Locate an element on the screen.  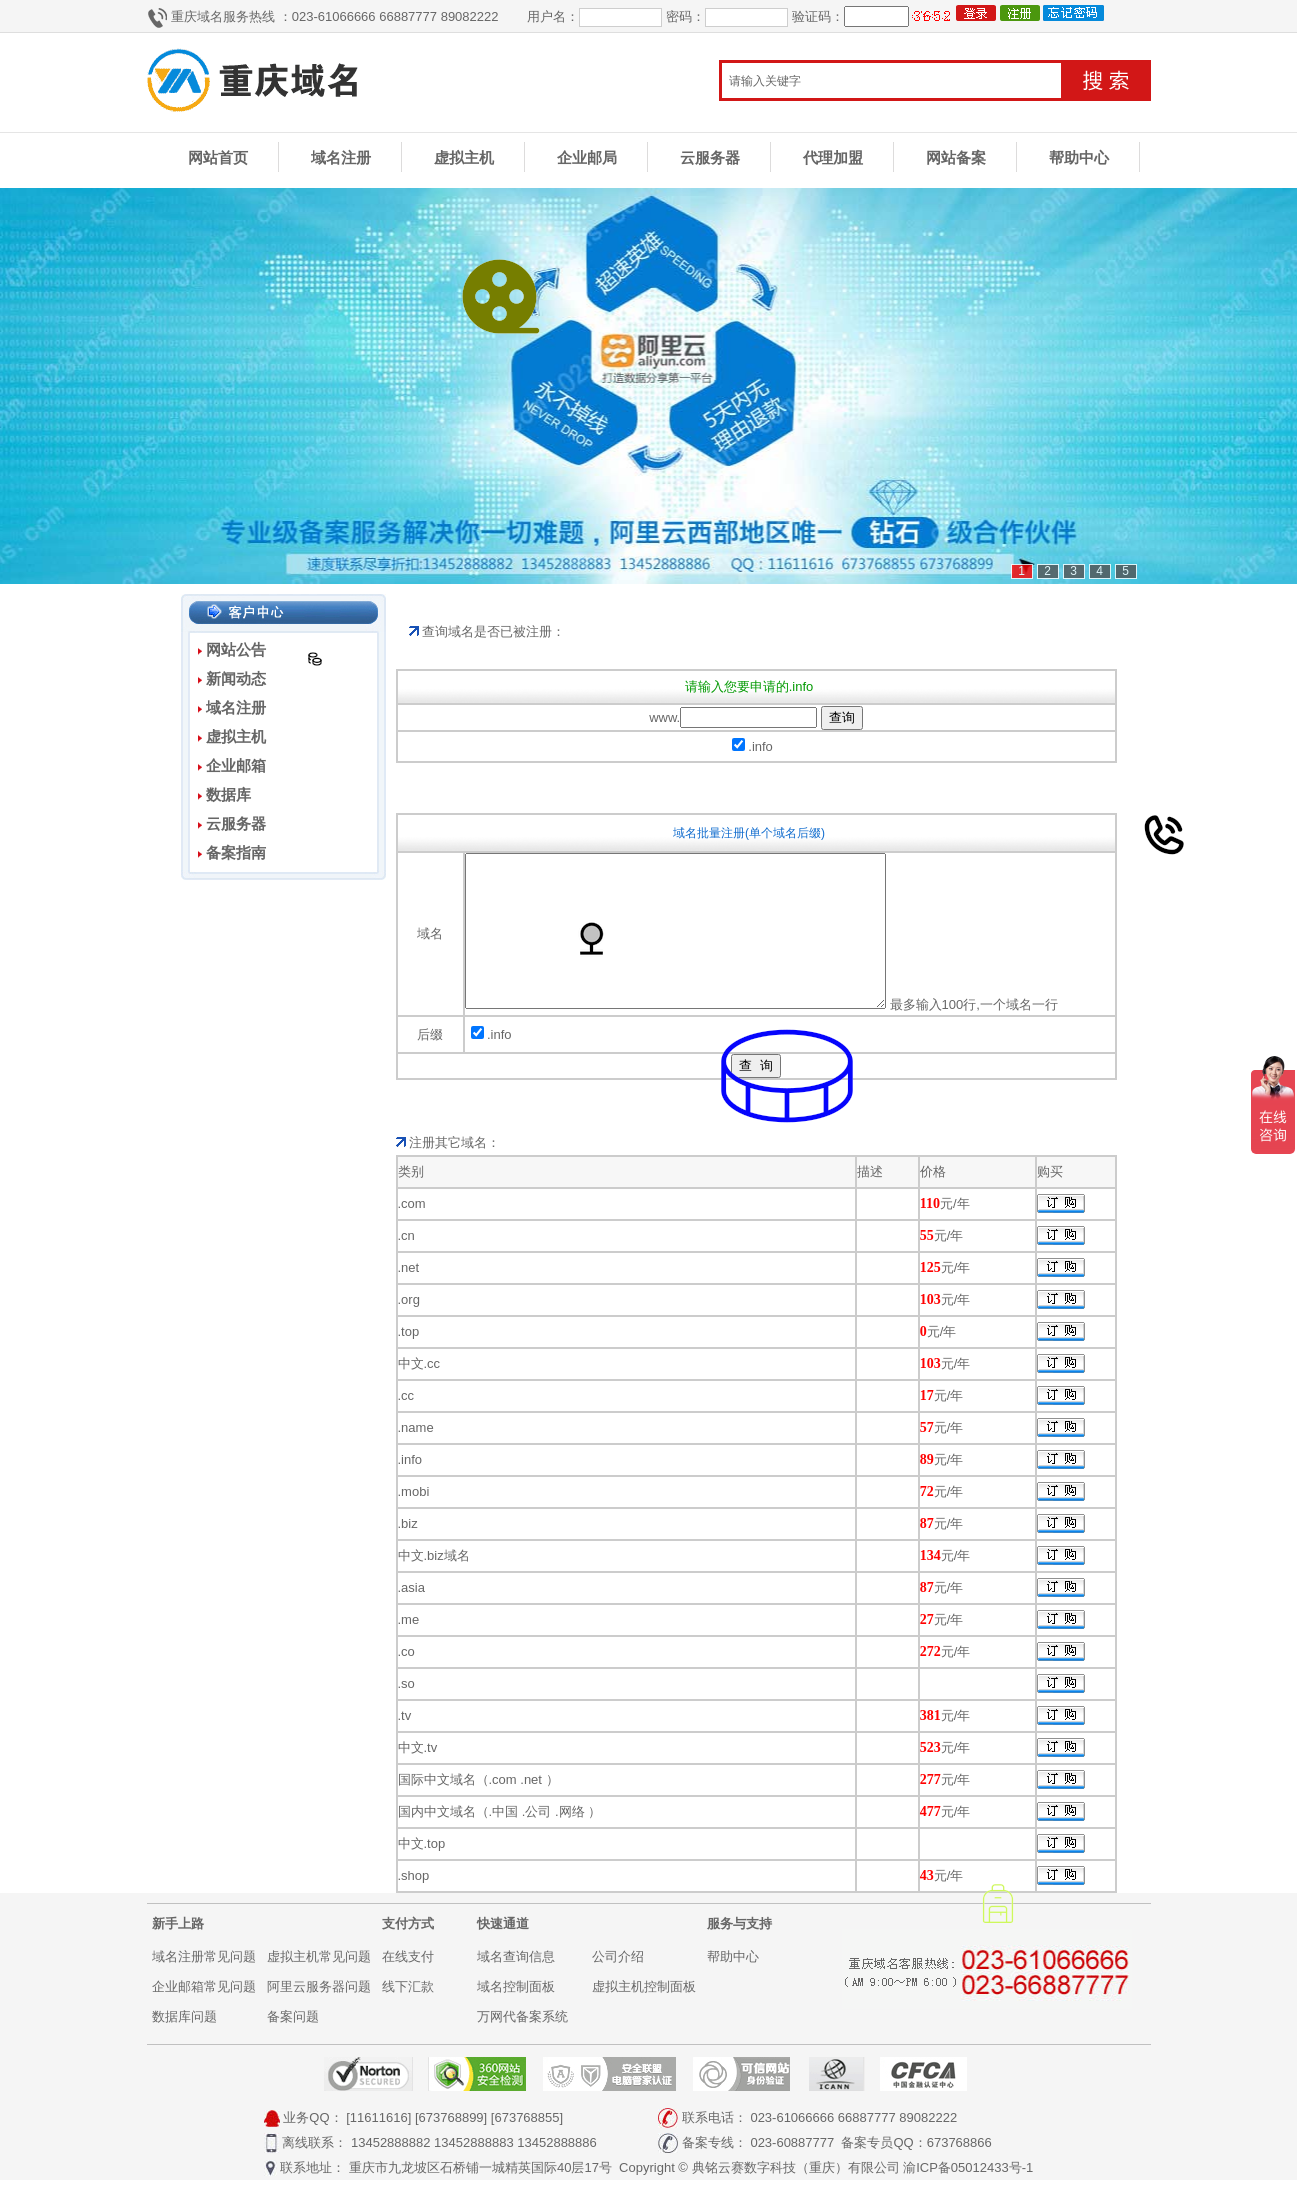
access video or movie content is located at coordinates (499, 296).